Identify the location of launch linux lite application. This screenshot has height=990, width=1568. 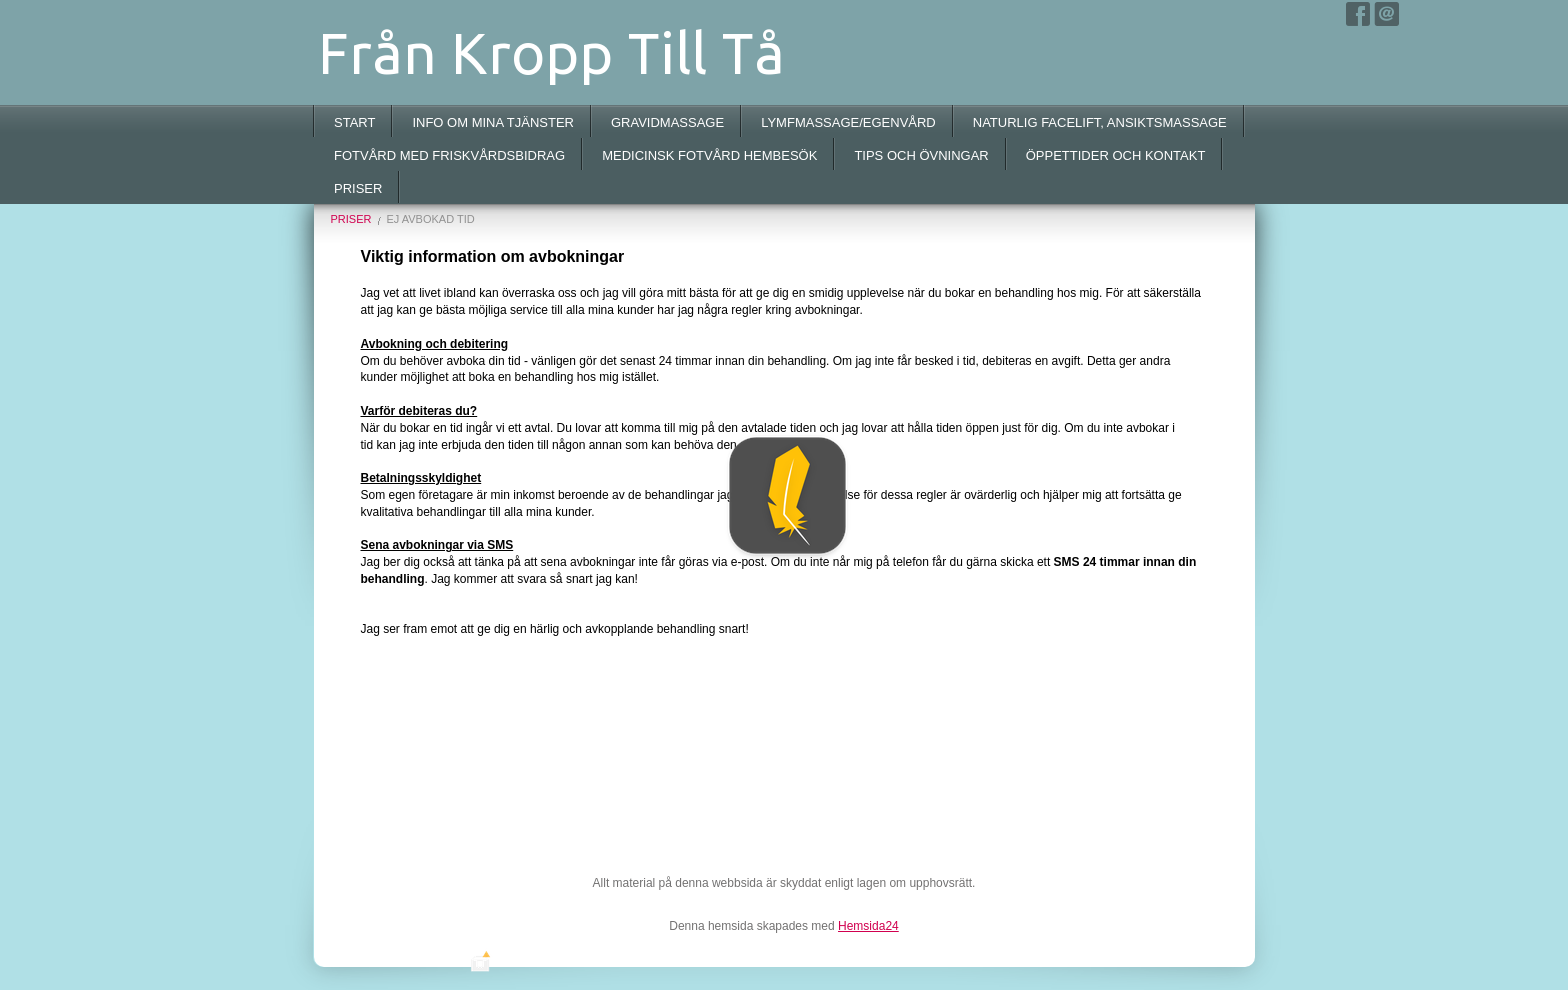
(787, 495).